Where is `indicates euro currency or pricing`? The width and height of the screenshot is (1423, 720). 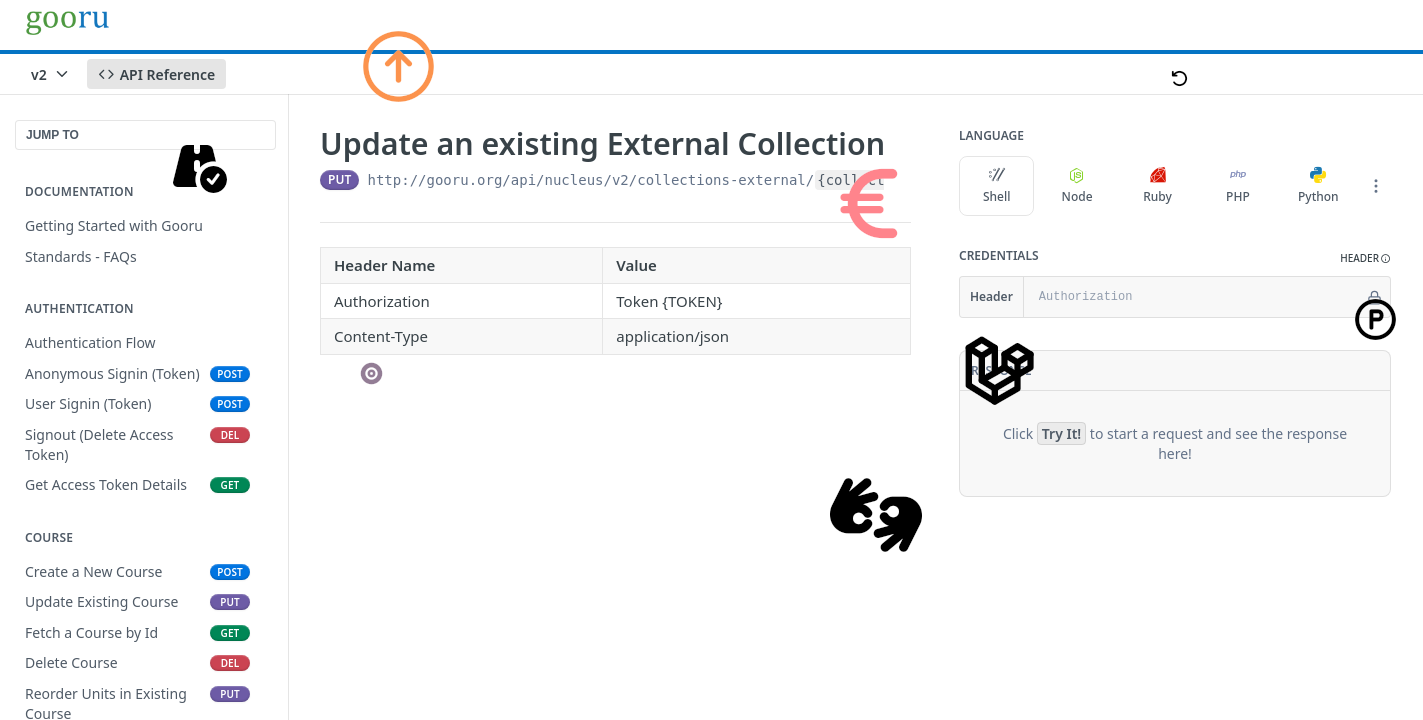
indicates euro currency or pricing is located at coordinates (872, 203).